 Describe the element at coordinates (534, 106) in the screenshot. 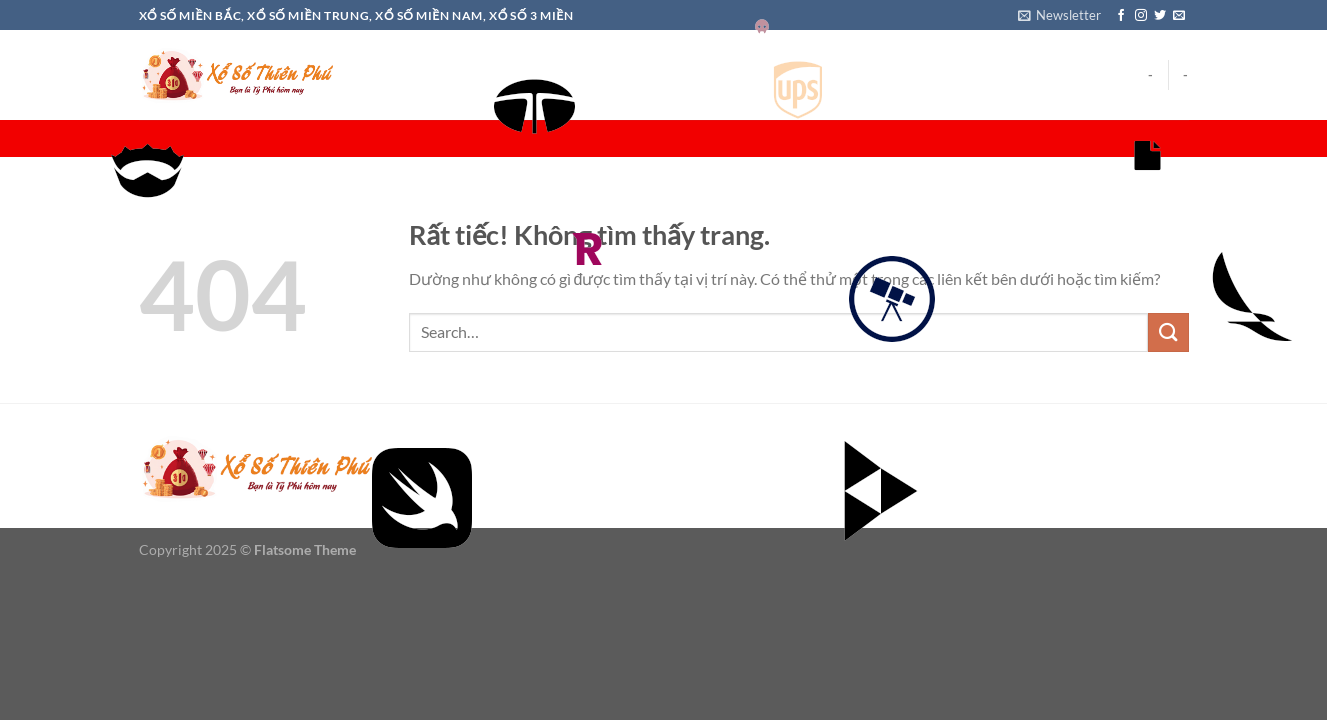

I see `tata group company logo` at that location.